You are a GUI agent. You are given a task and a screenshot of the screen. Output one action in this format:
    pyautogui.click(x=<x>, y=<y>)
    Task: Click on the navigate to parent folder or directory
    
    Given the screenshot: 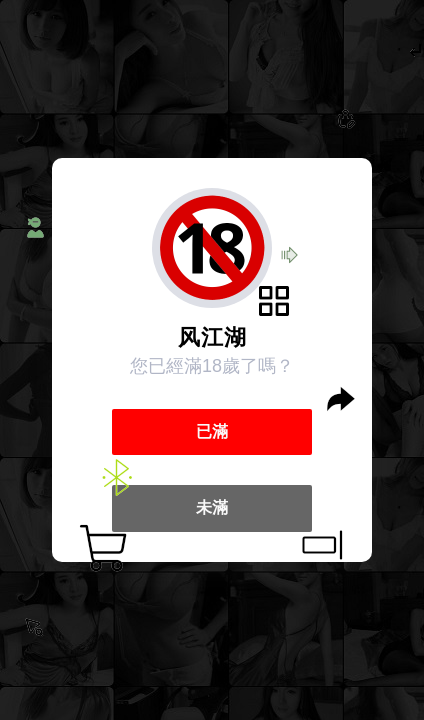 What is the action you would take?
    pyautogui.click(x=415, y=50)
    